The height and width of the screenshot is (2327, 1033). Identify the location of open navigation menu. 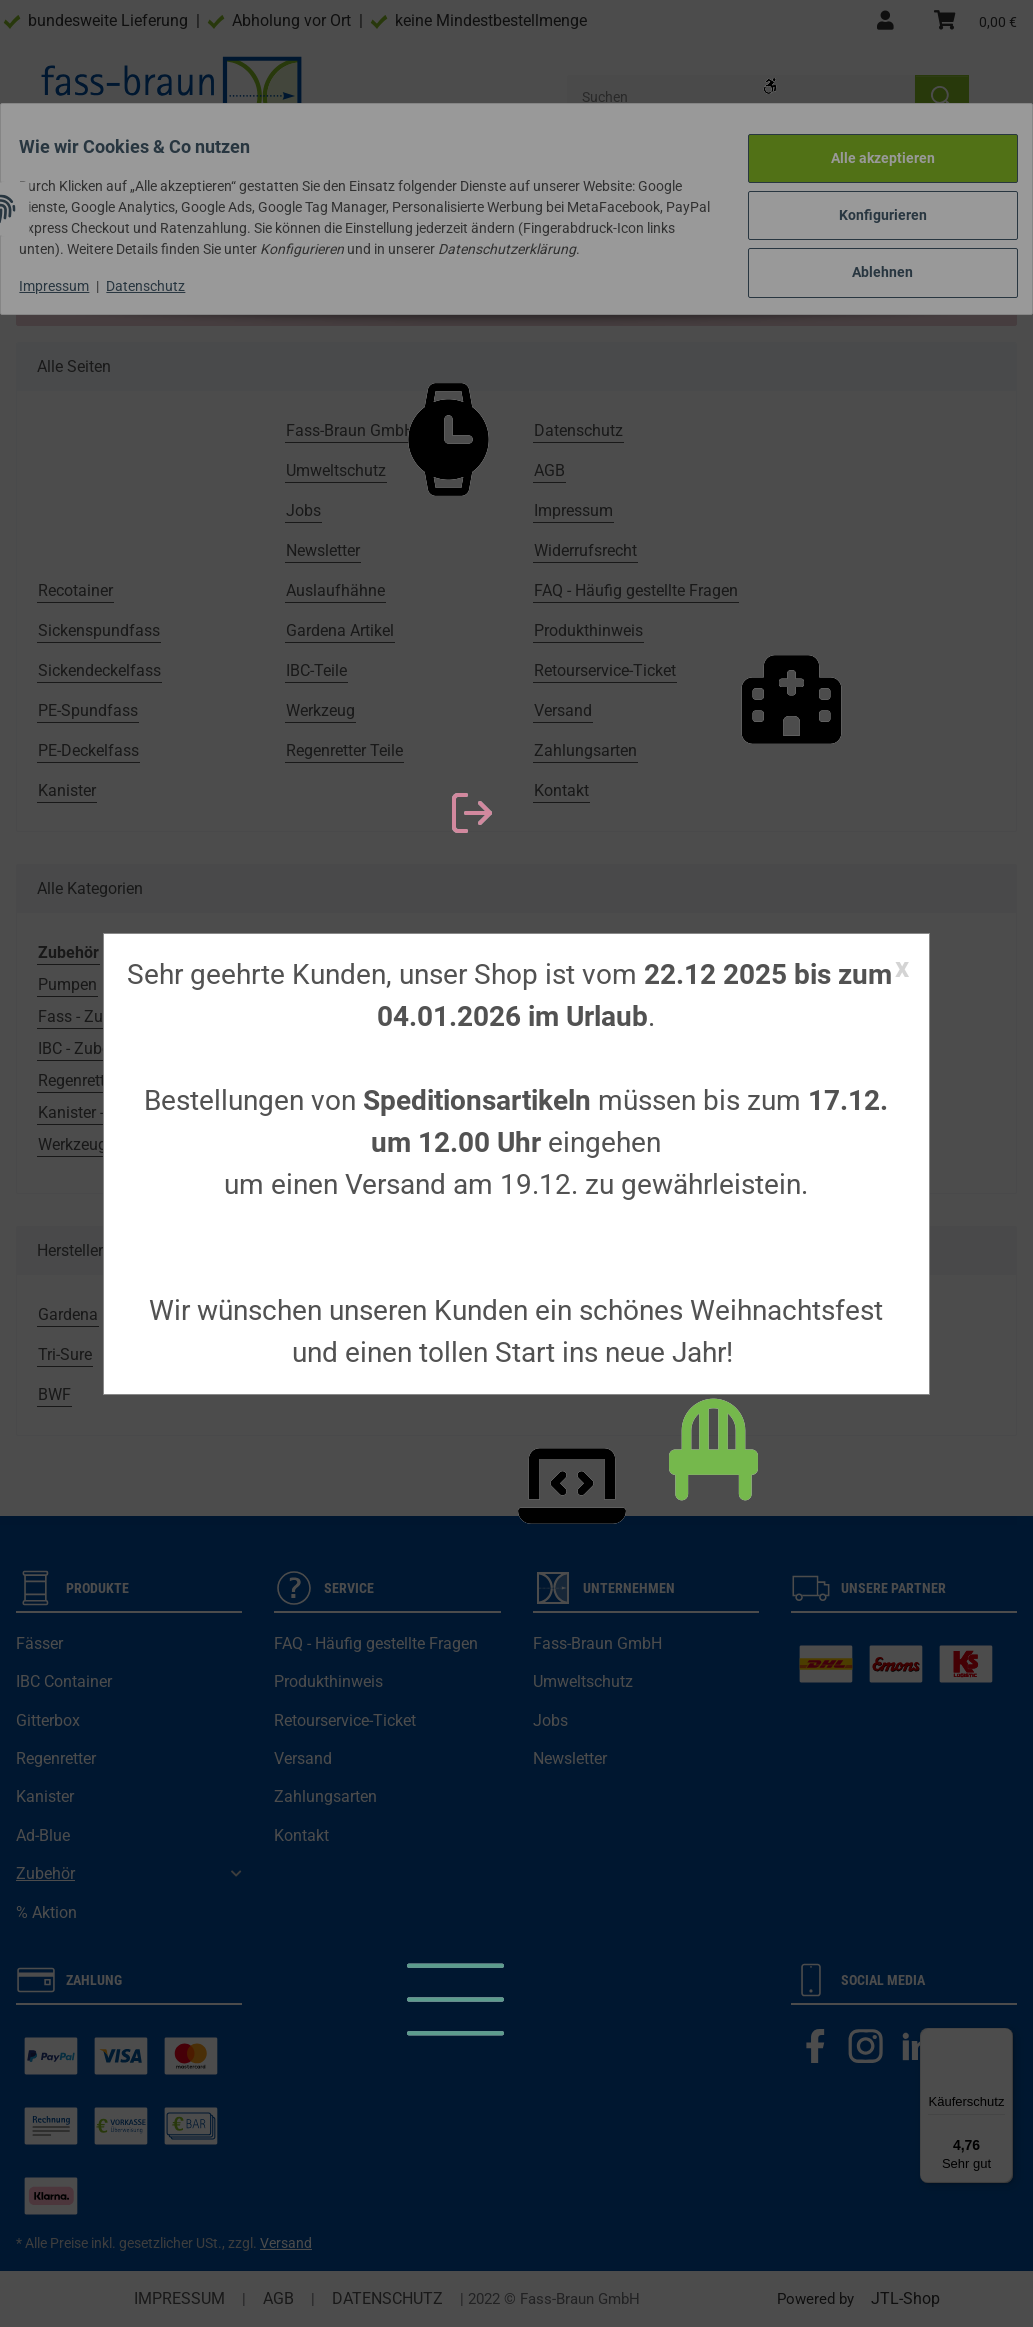
(455, 1999).